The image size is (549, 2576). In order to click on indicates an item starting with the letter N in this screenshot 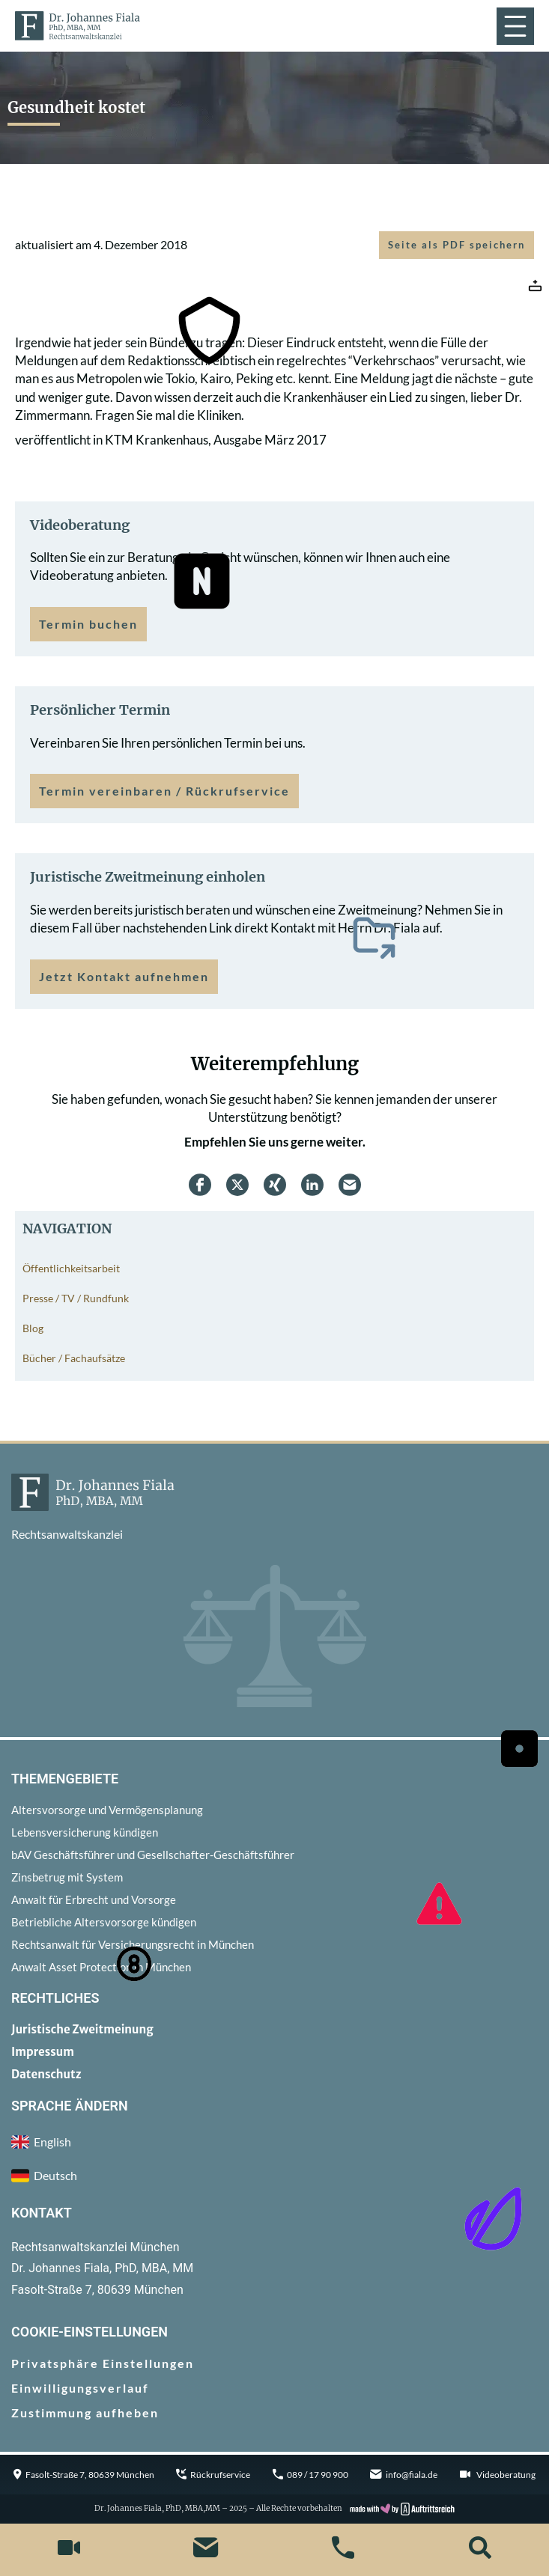, I will do `click(201, 581)`.